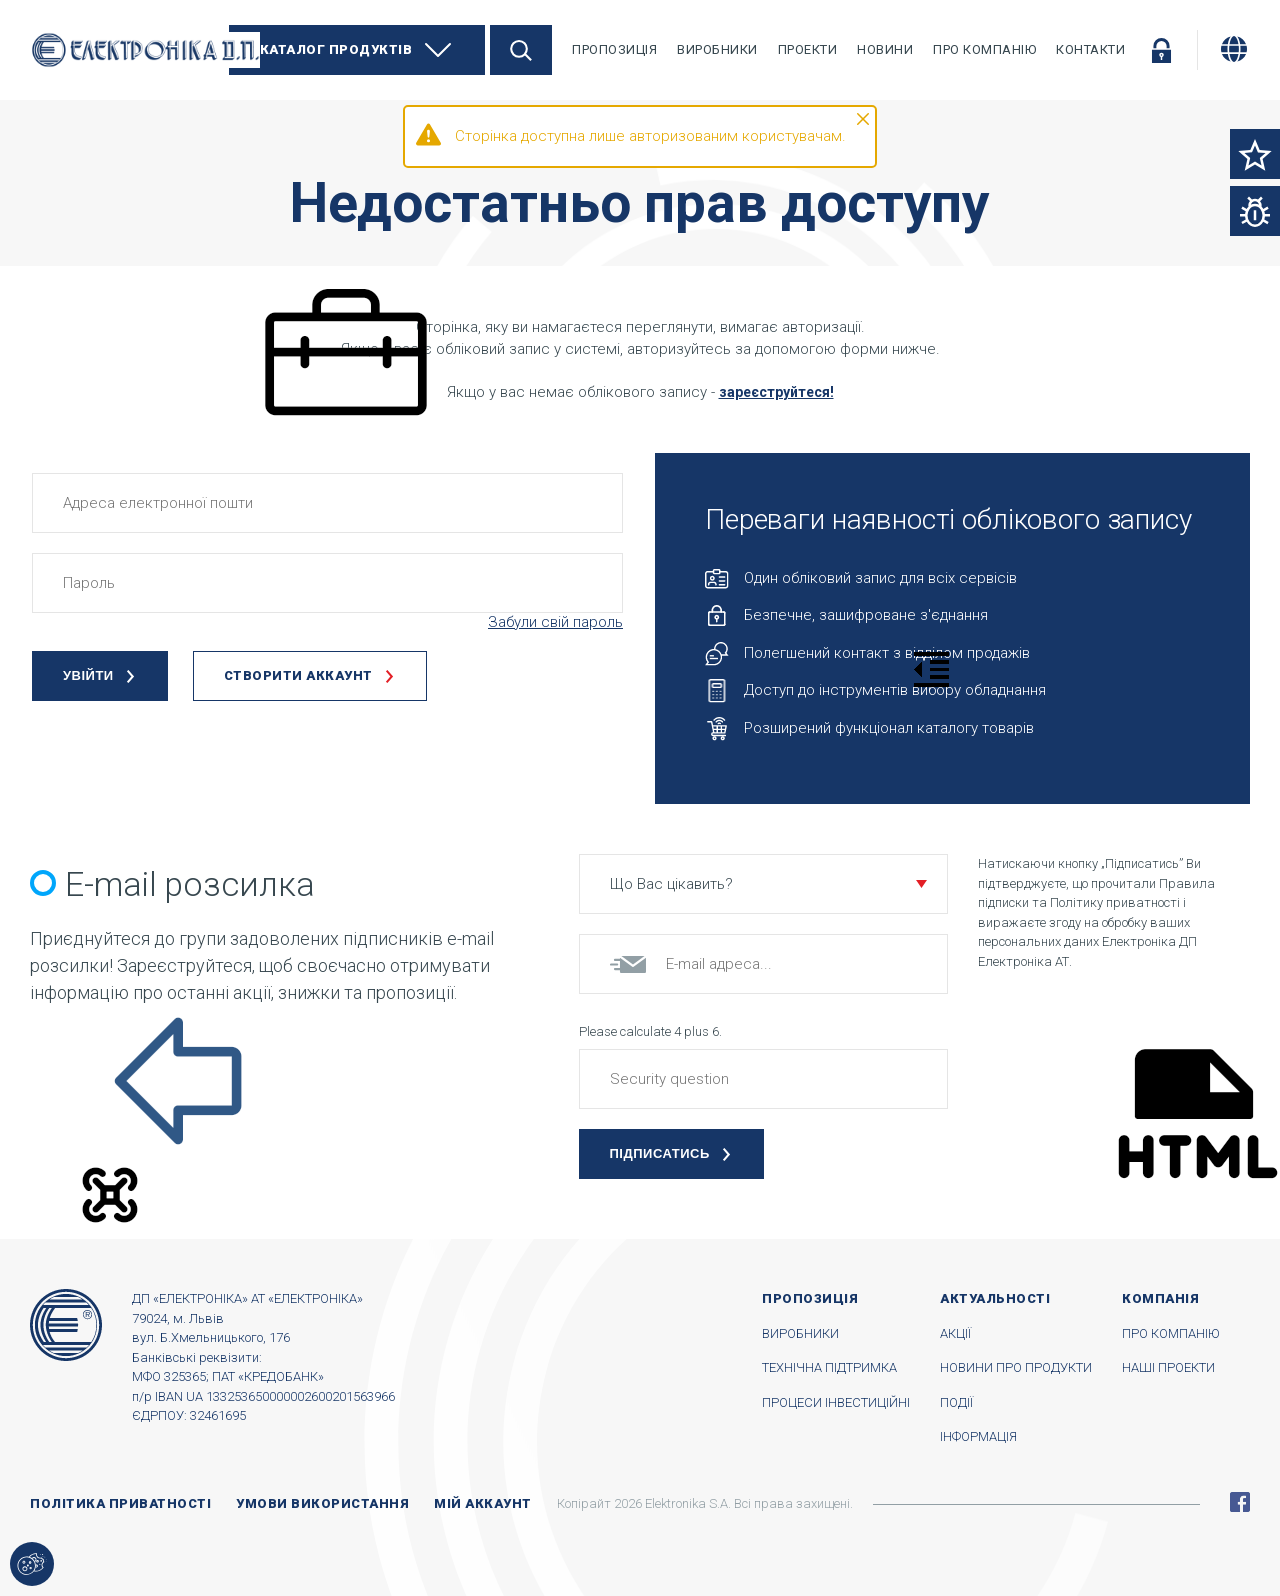 This screenshot has width=1280, height=1596. I want to click on access drone controls, so click(110, 1195).